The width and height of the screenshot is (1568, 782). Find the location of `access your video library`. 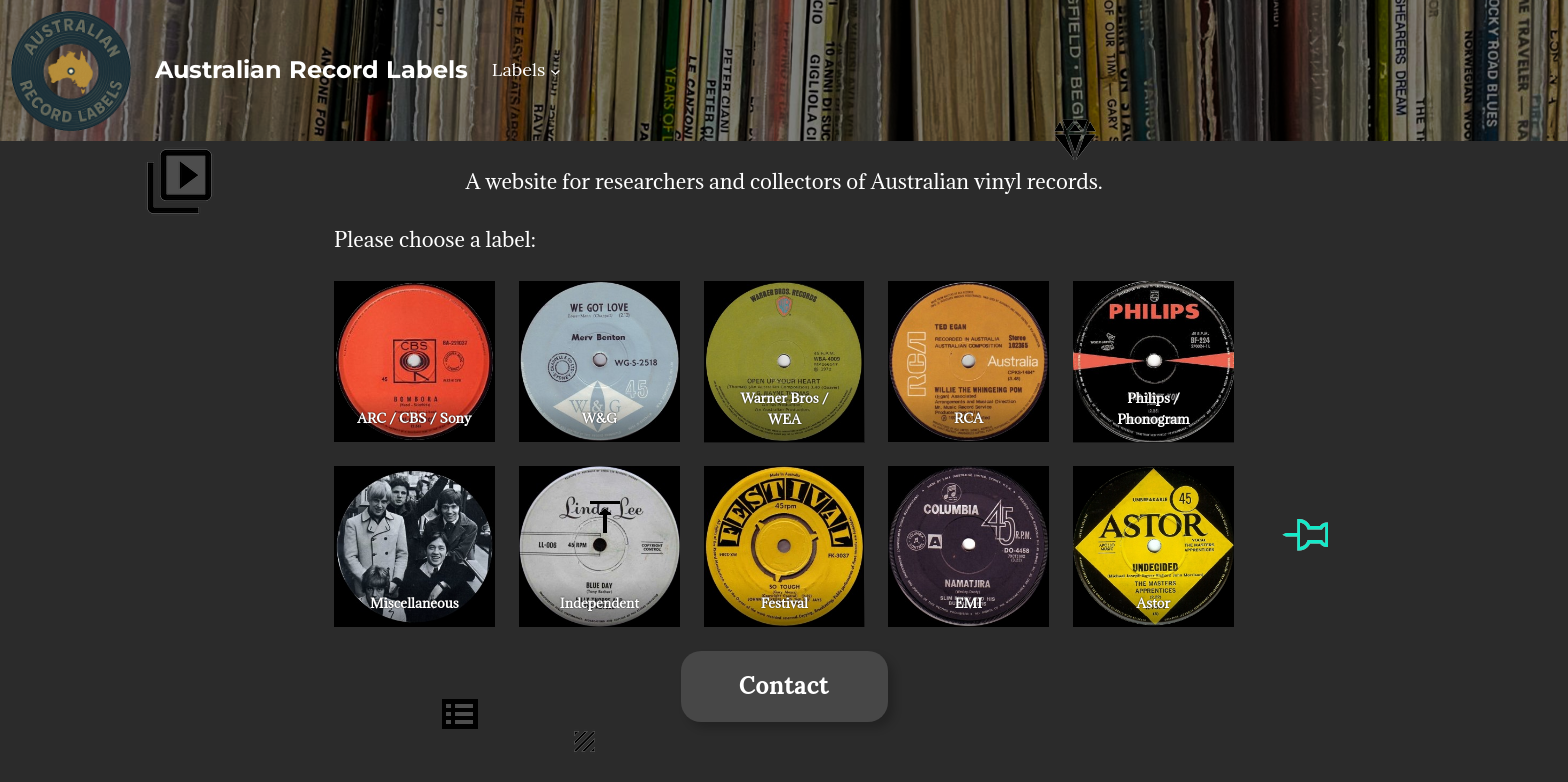

access your video library is located at coordinates (179, 181).